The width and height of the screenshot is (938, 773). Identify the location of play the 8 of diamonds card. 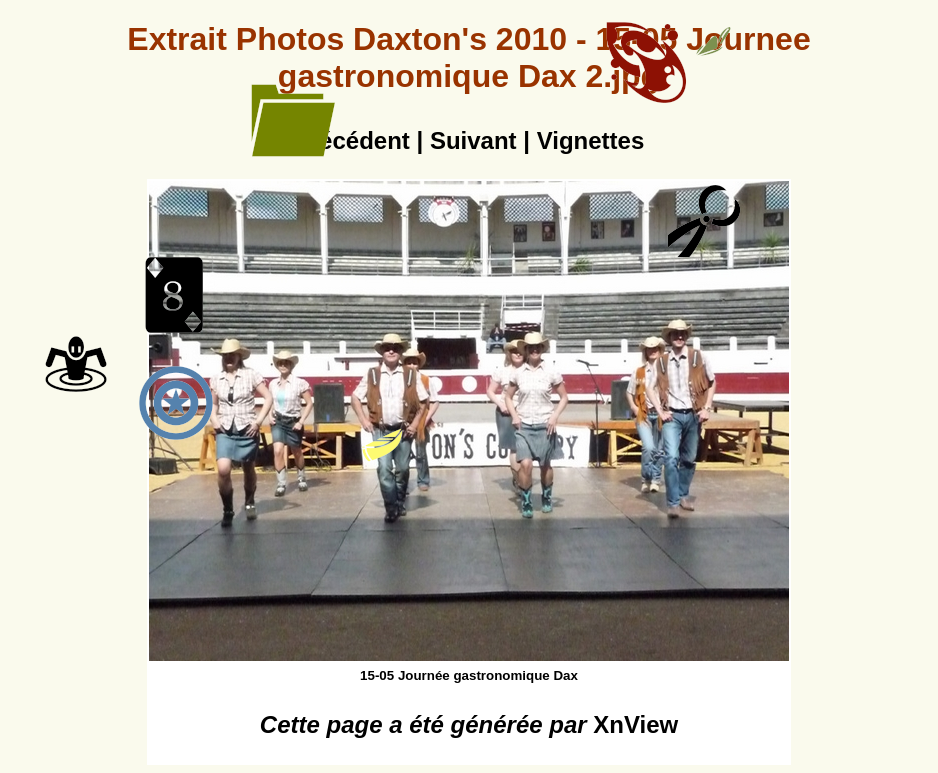
(174, 295).